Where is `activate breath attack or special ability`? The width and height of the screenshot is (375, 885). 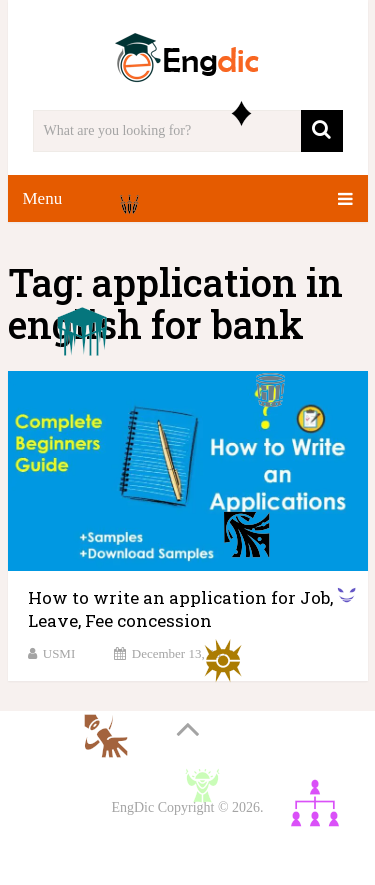
activate breath attack or special ability is located at coordinates (246, 534).